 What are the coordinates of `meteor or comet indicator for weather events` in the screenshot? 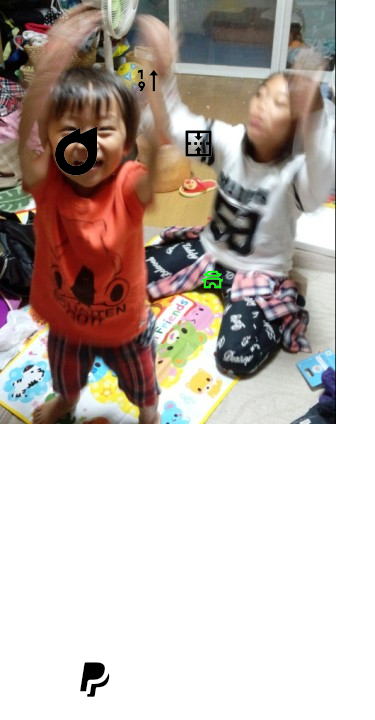 It's located at (76, 152).